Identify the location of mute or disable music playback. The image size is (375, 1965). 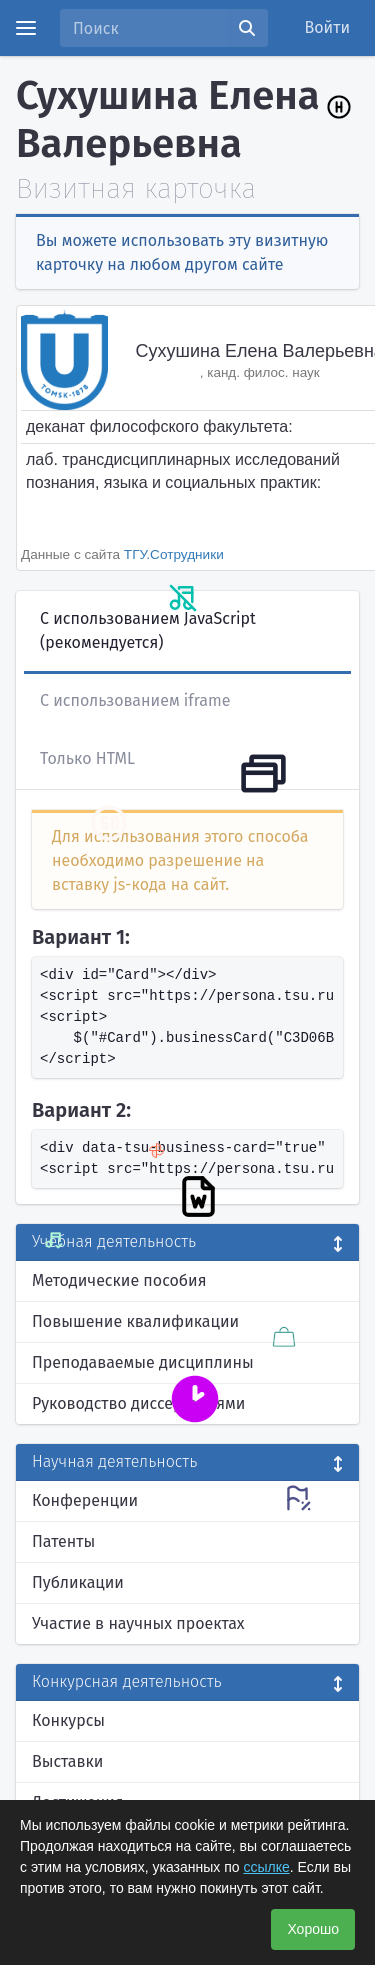
(183, 598).